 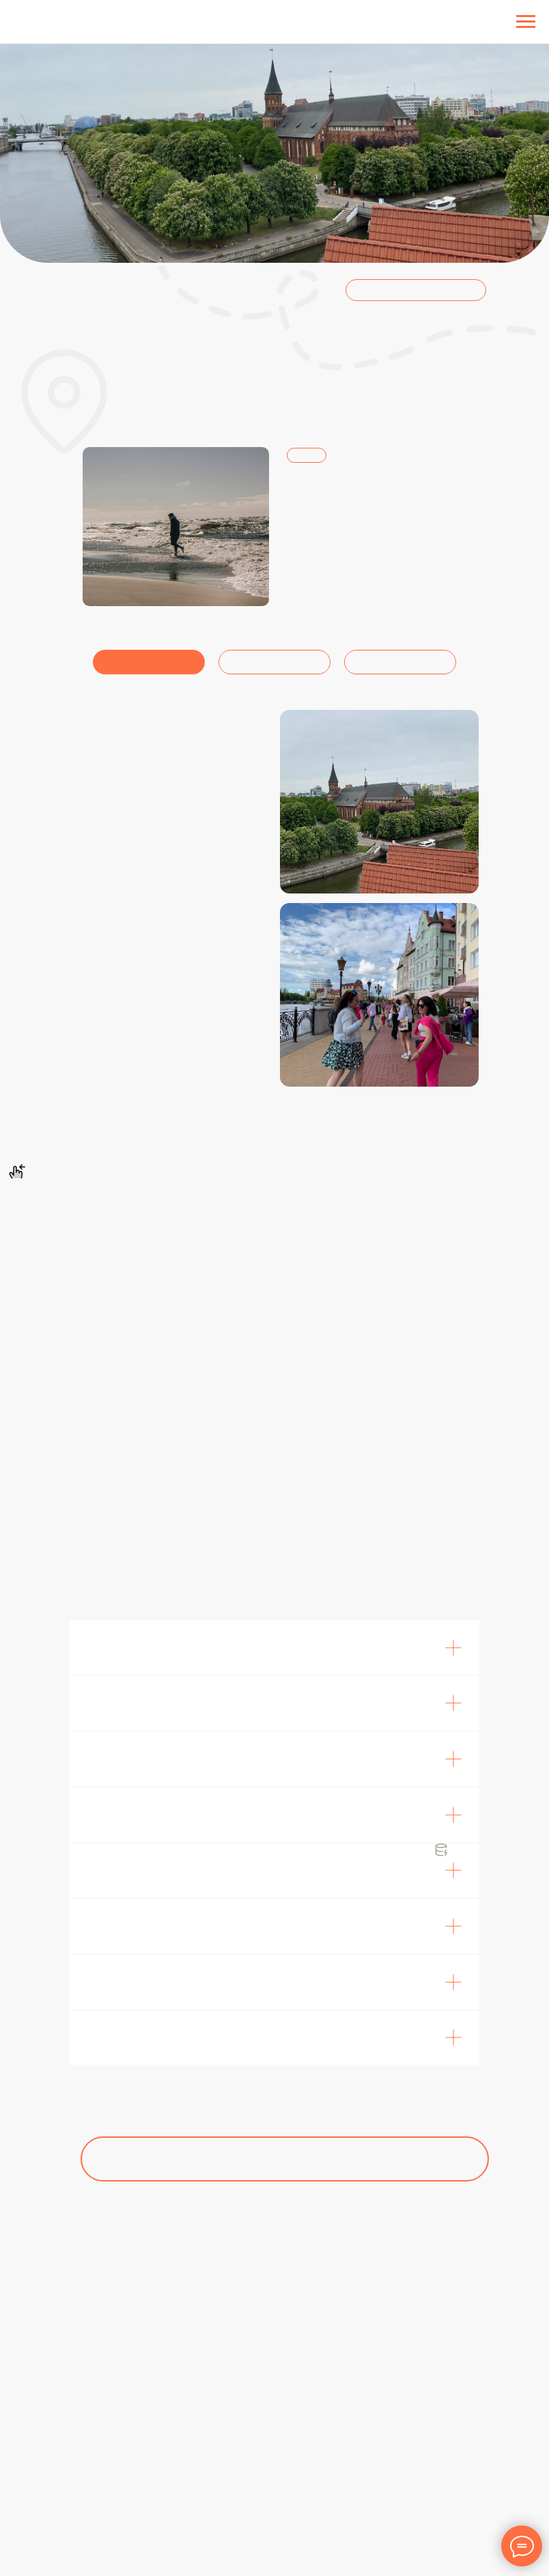 I want to click on swipe left to navigate or dismiss, so click(x=16, y=1172).